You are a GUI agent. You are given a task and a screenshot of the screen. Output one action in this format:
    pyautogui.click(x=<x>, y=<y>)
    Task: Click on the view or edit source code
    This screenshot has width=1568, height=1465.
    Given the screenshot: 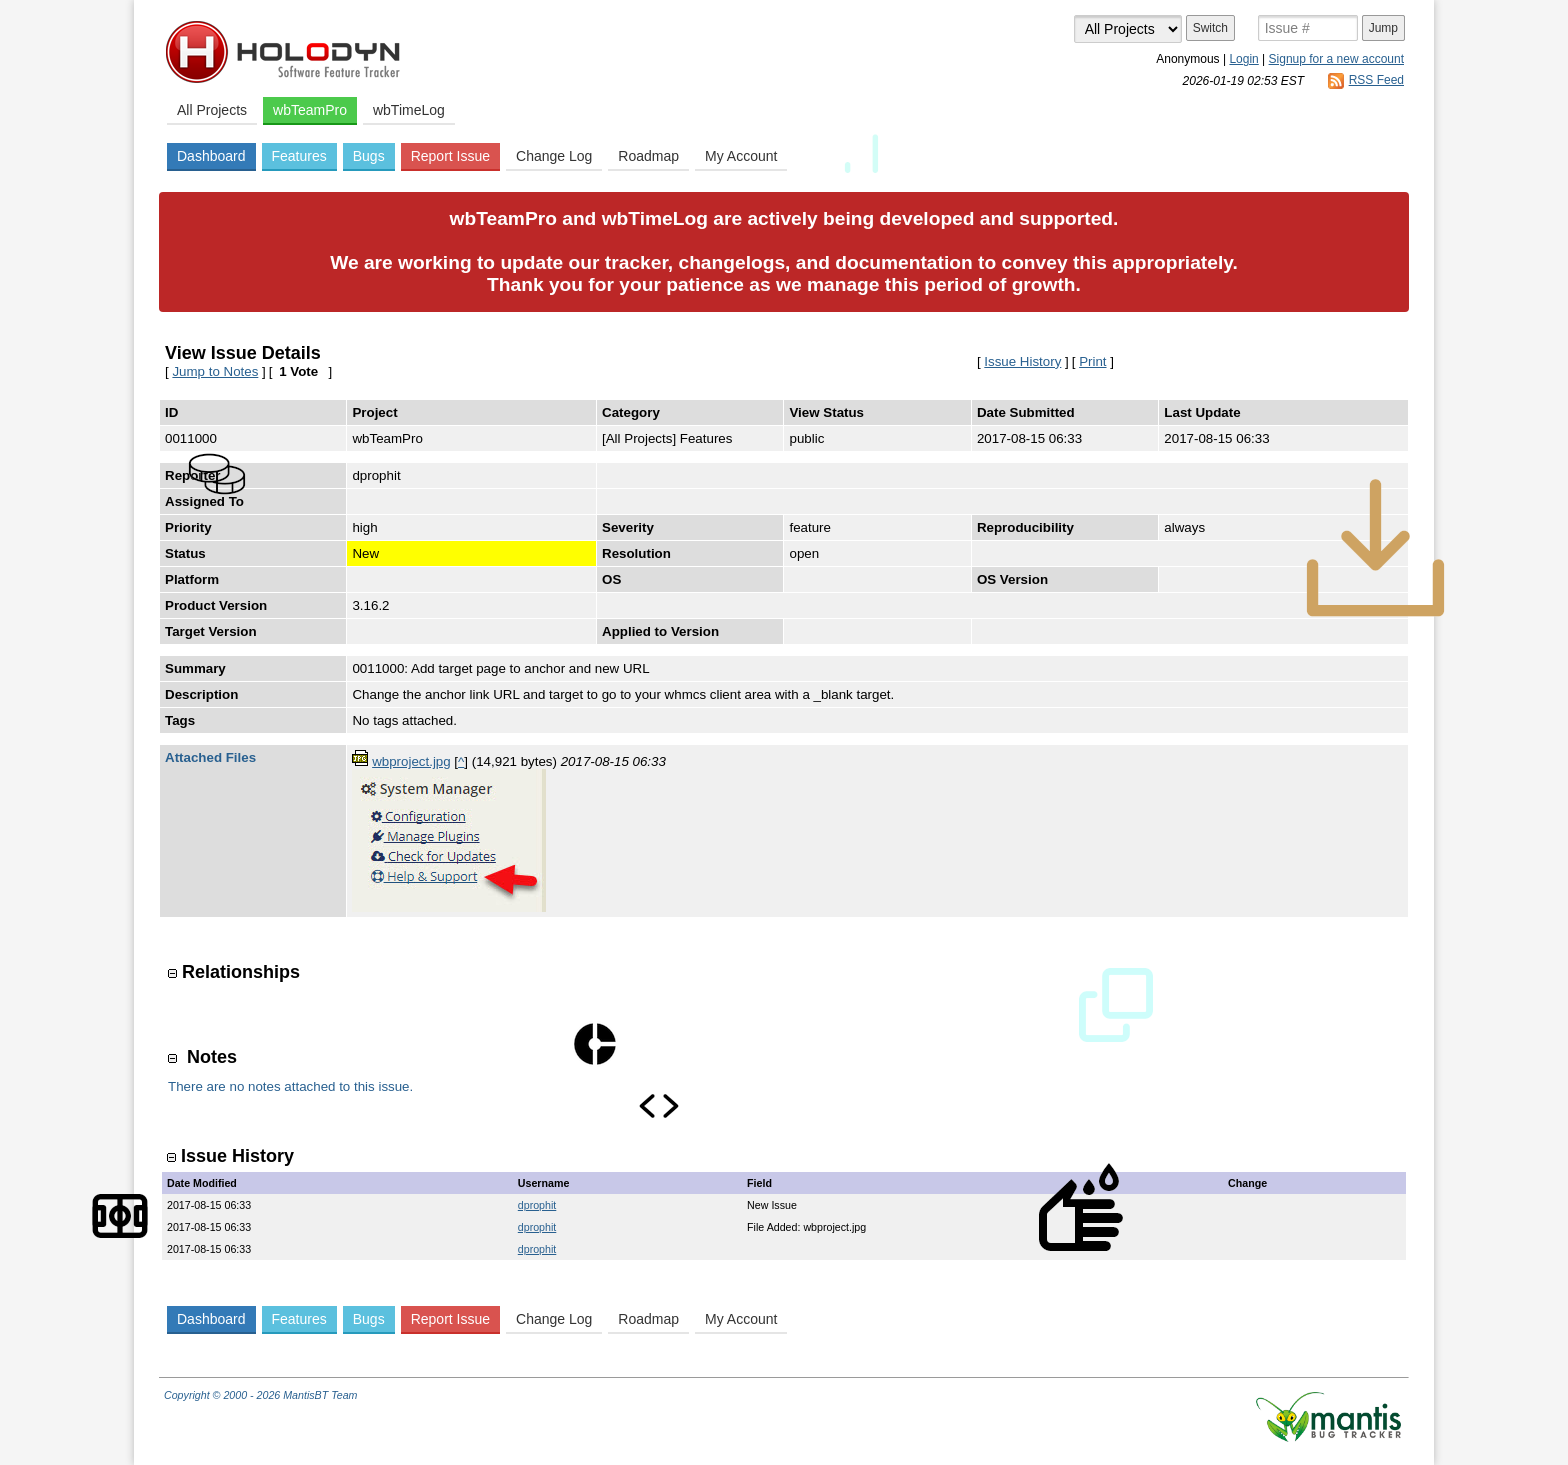 What is the action you would take?
    pyautogui.click(x=659, y=1106)
    